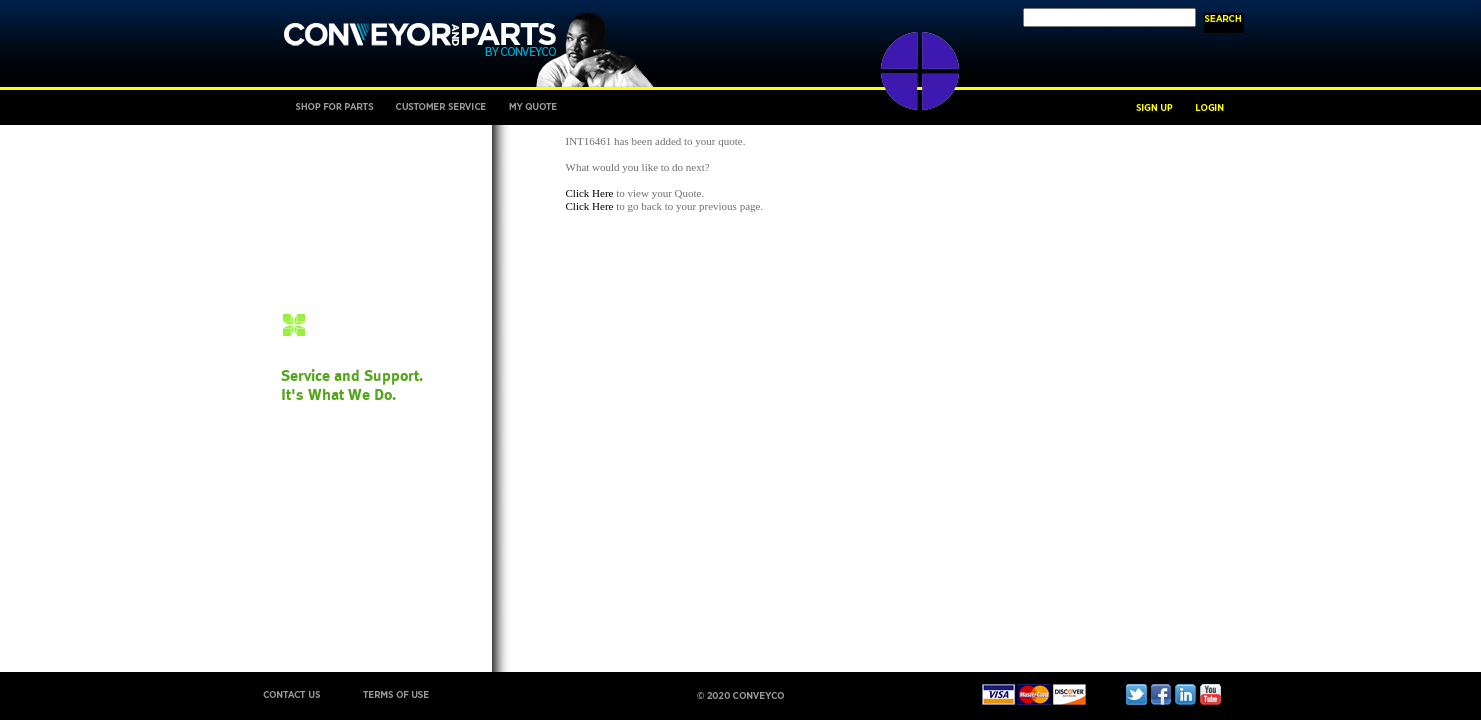 Image resolution: width=1481 pixels, height=720 pixels. I want to click on open Code::Blocks IDE, so click(294, 325).